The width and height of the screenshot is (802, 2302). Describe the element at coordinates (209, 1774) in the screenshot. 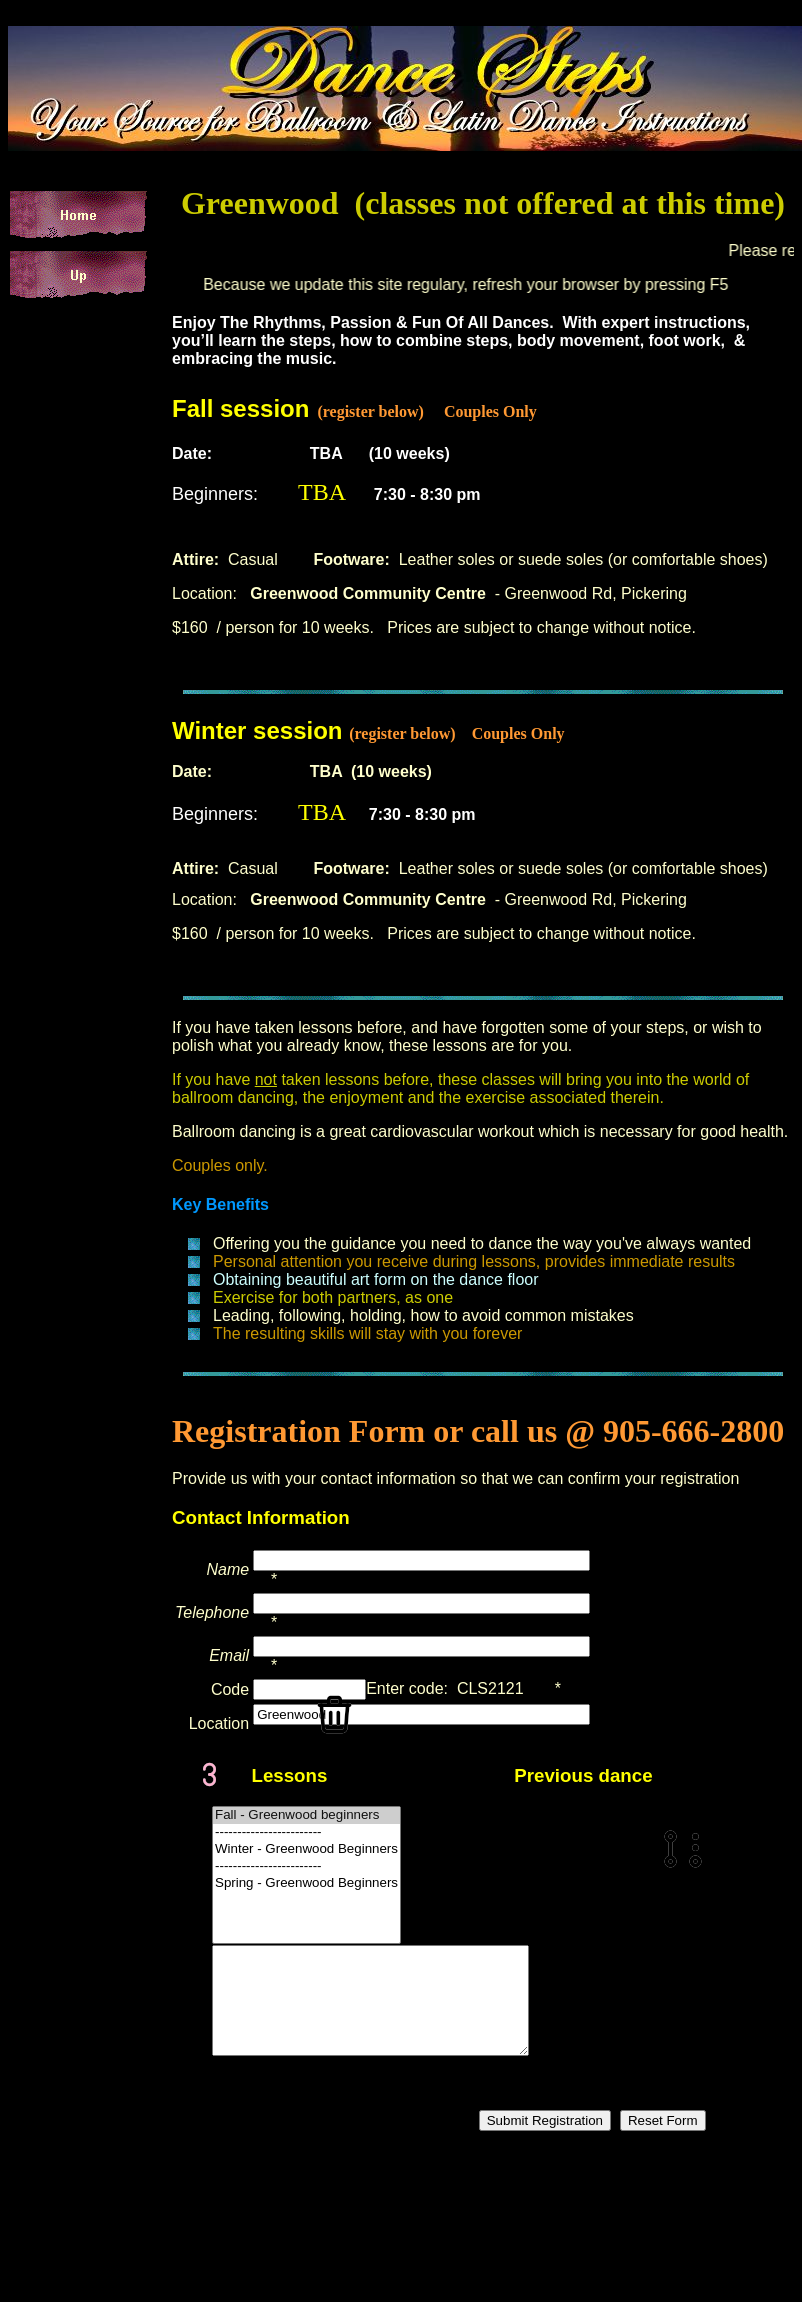

I see `indicates step 3 in a multi-step process` at that location.